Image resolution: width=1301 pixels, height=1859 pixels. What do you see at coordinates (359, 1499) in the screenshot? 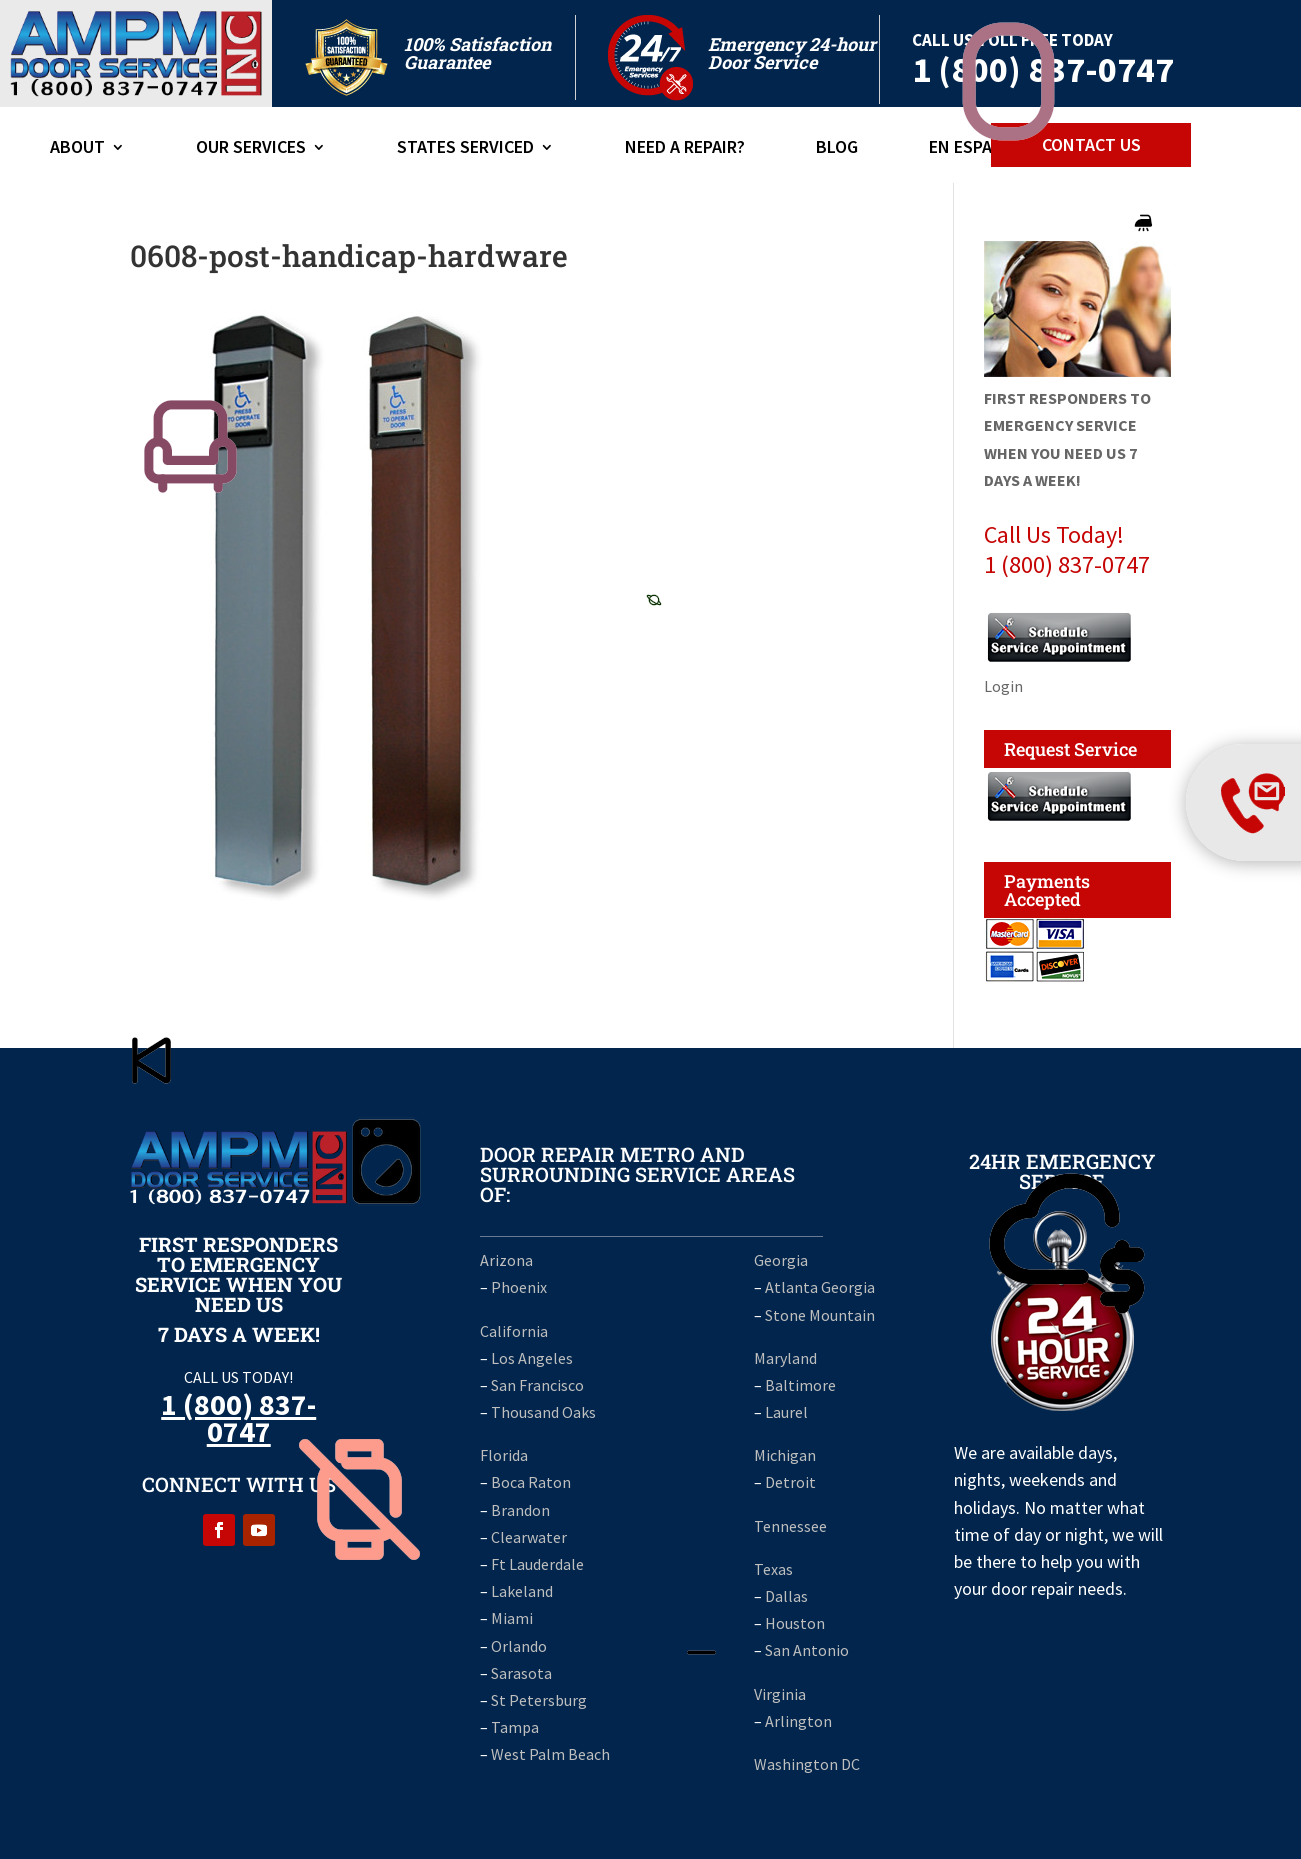
I see `smartwatch disconnected or unavailable` at bounding box center [359, 1499].